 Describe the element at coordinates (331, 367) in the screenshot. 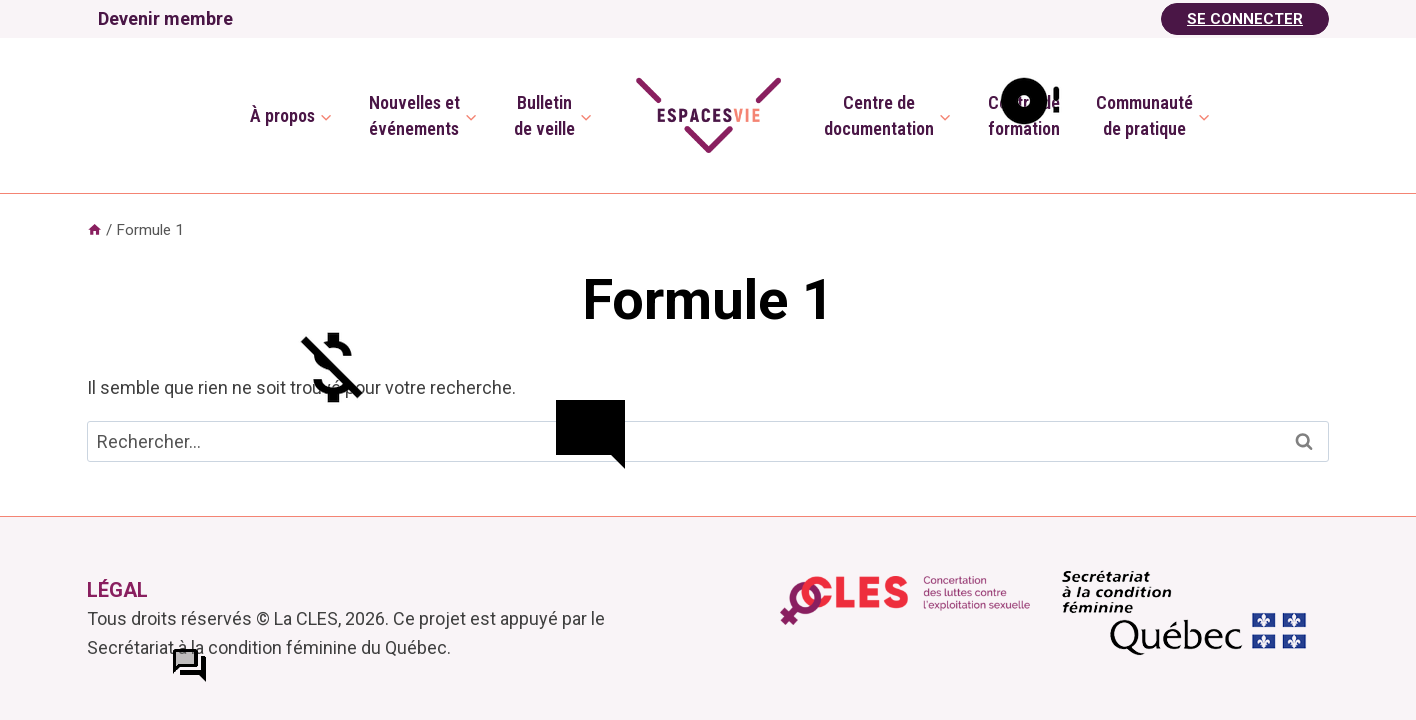

I see `indicates no cost or free item` at that location.